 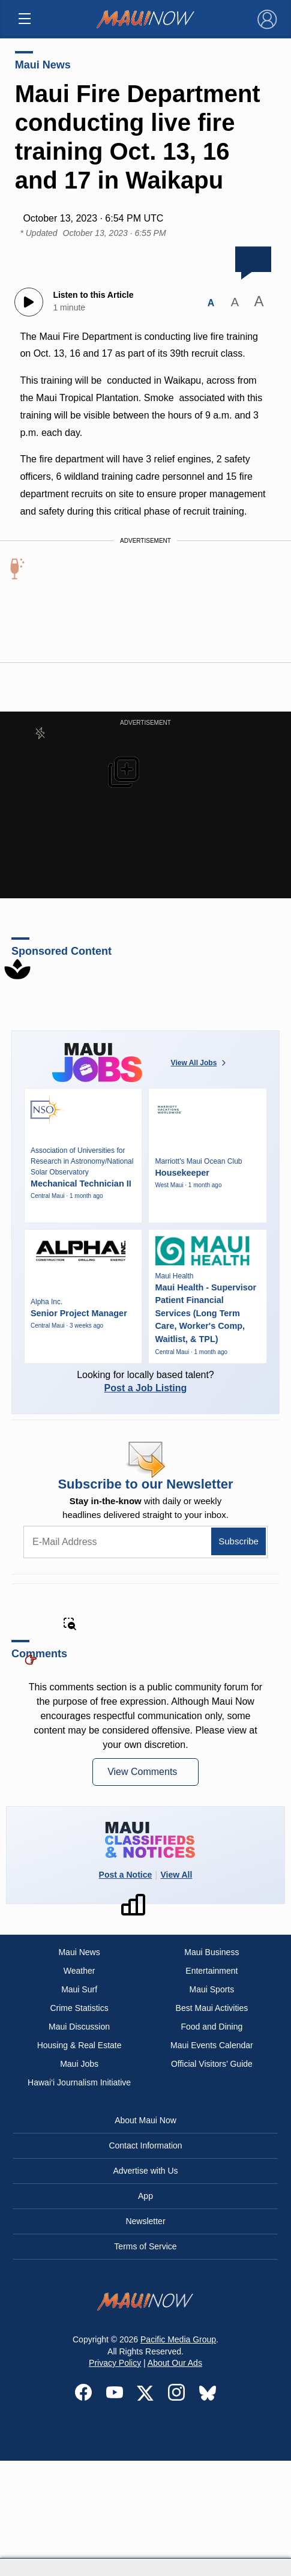 I want to click on navigate to the next item or step, so click(x=31, y=1660).